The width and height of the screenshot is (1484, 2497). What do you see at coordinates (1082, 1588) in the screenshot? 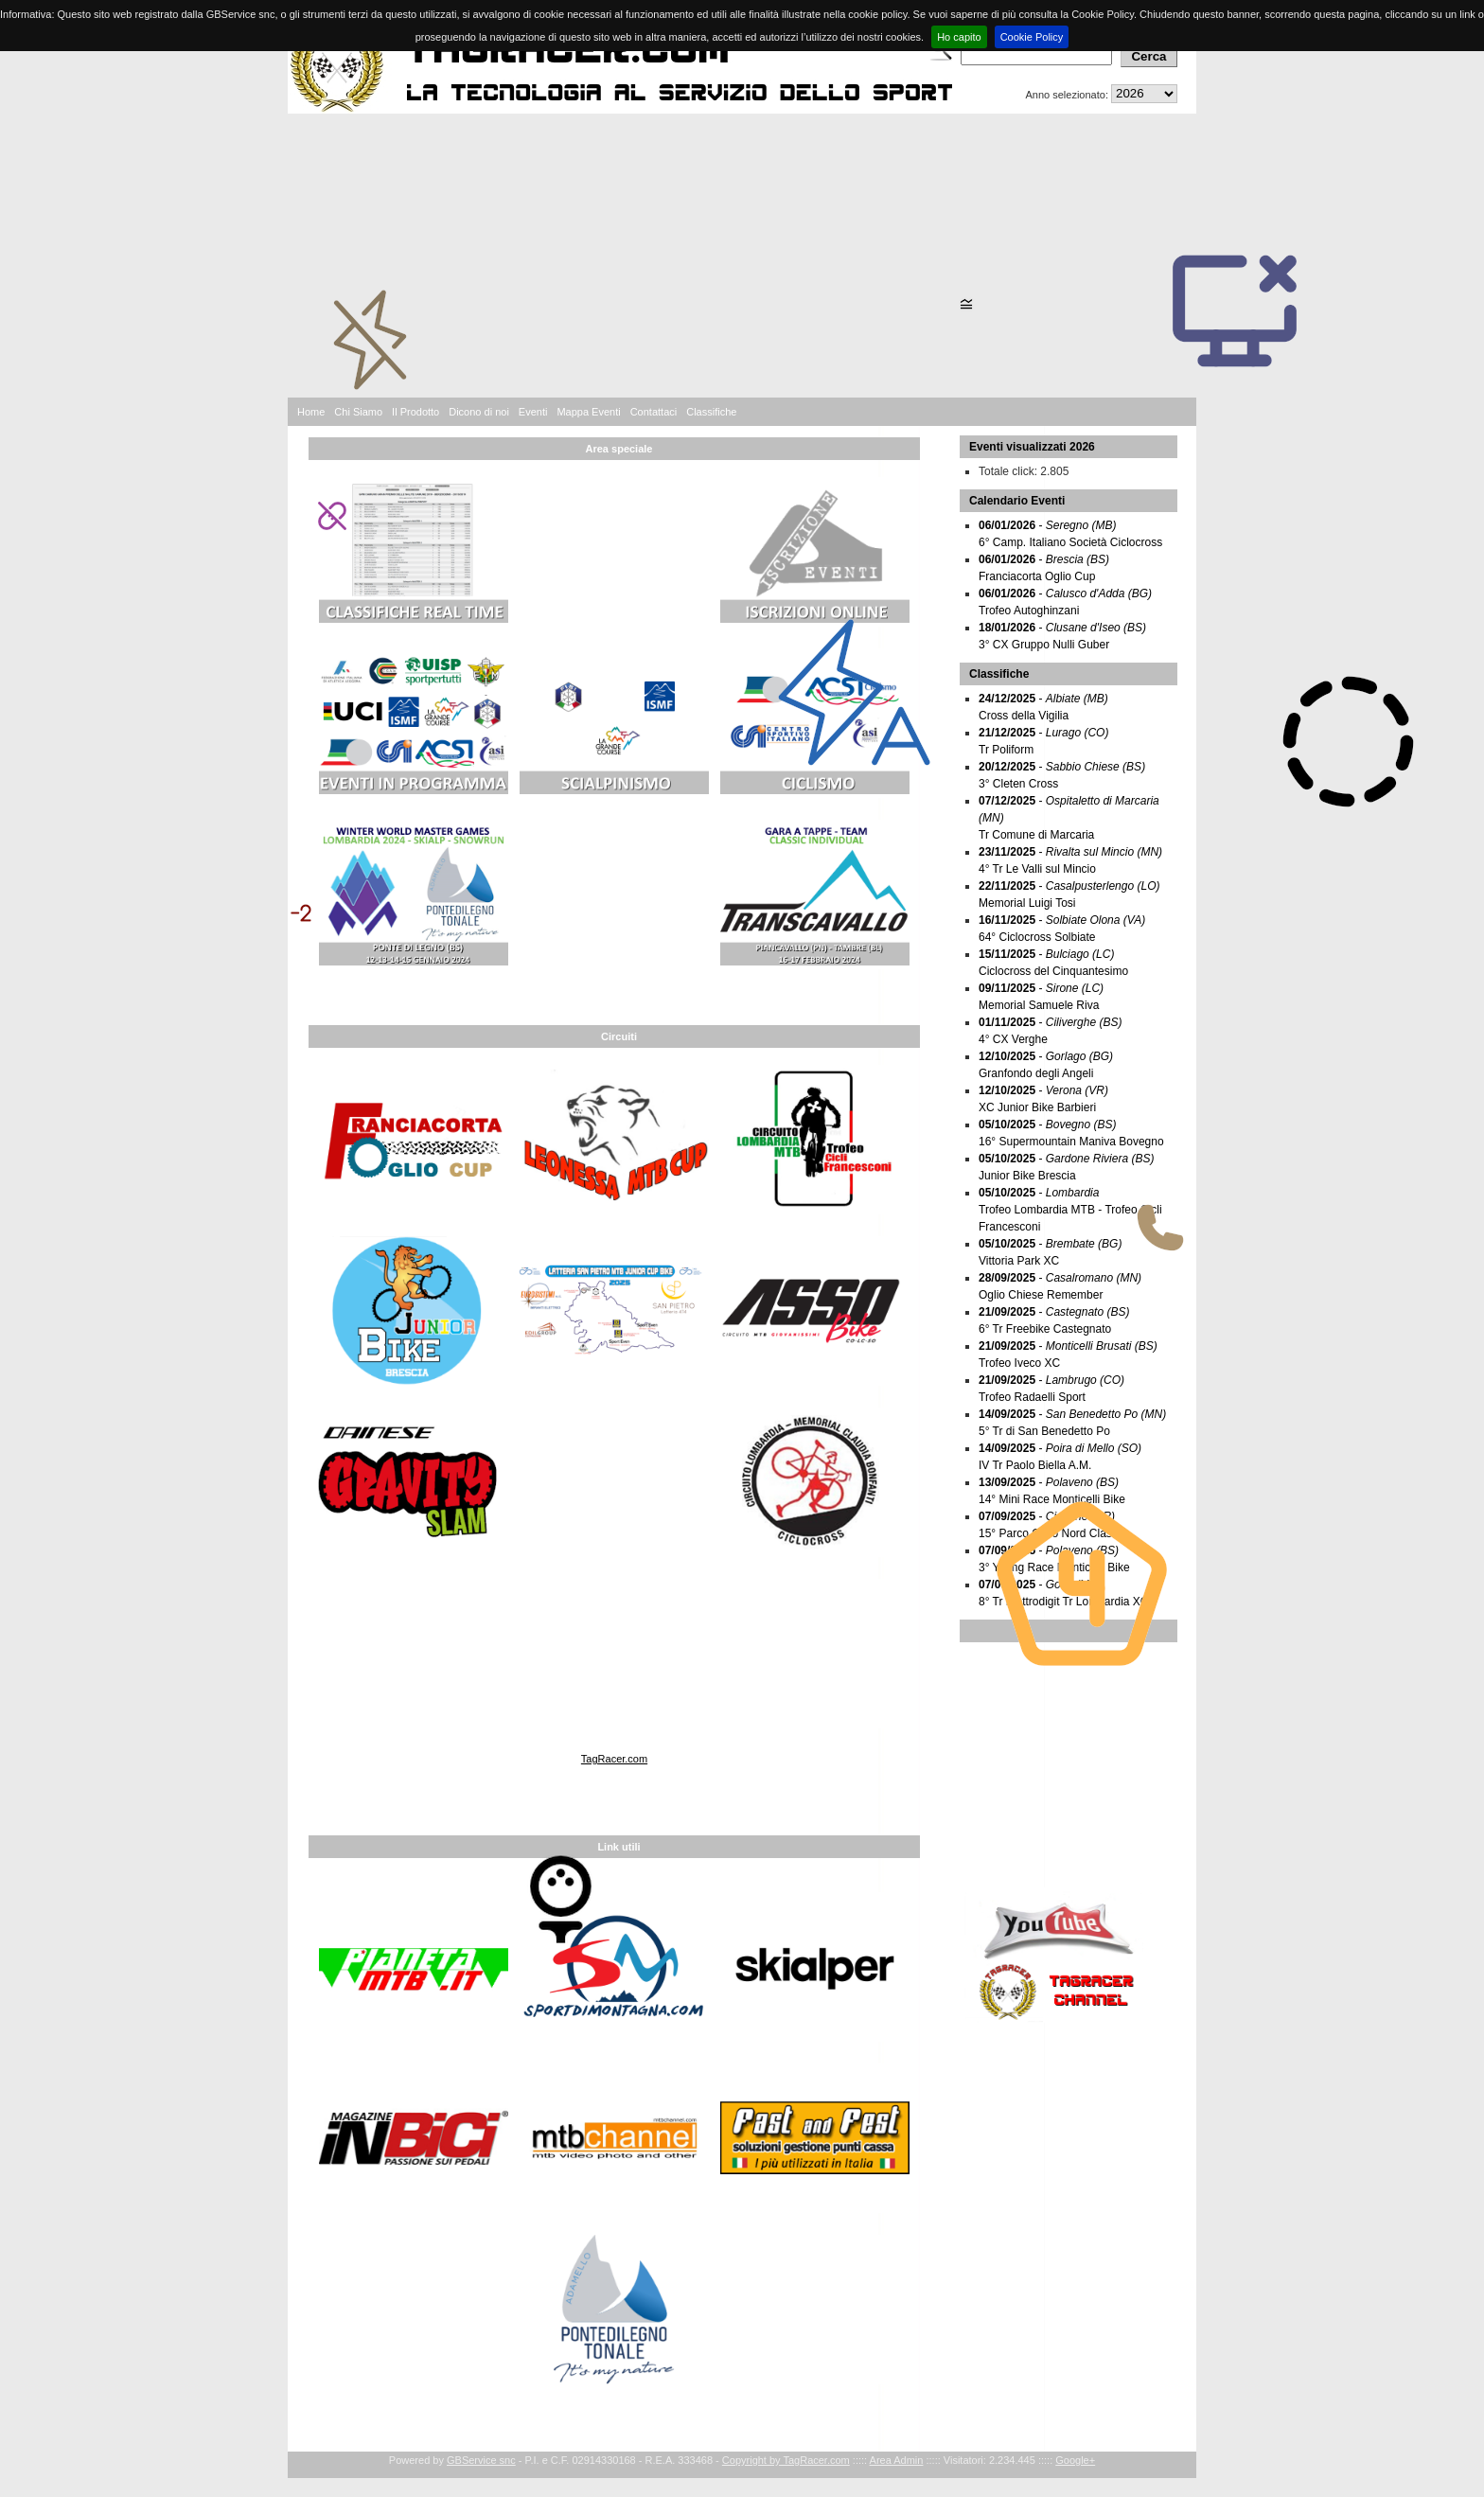
I see `indicates step 4 in a multi-step process` at bounding box center [1082, 1588].